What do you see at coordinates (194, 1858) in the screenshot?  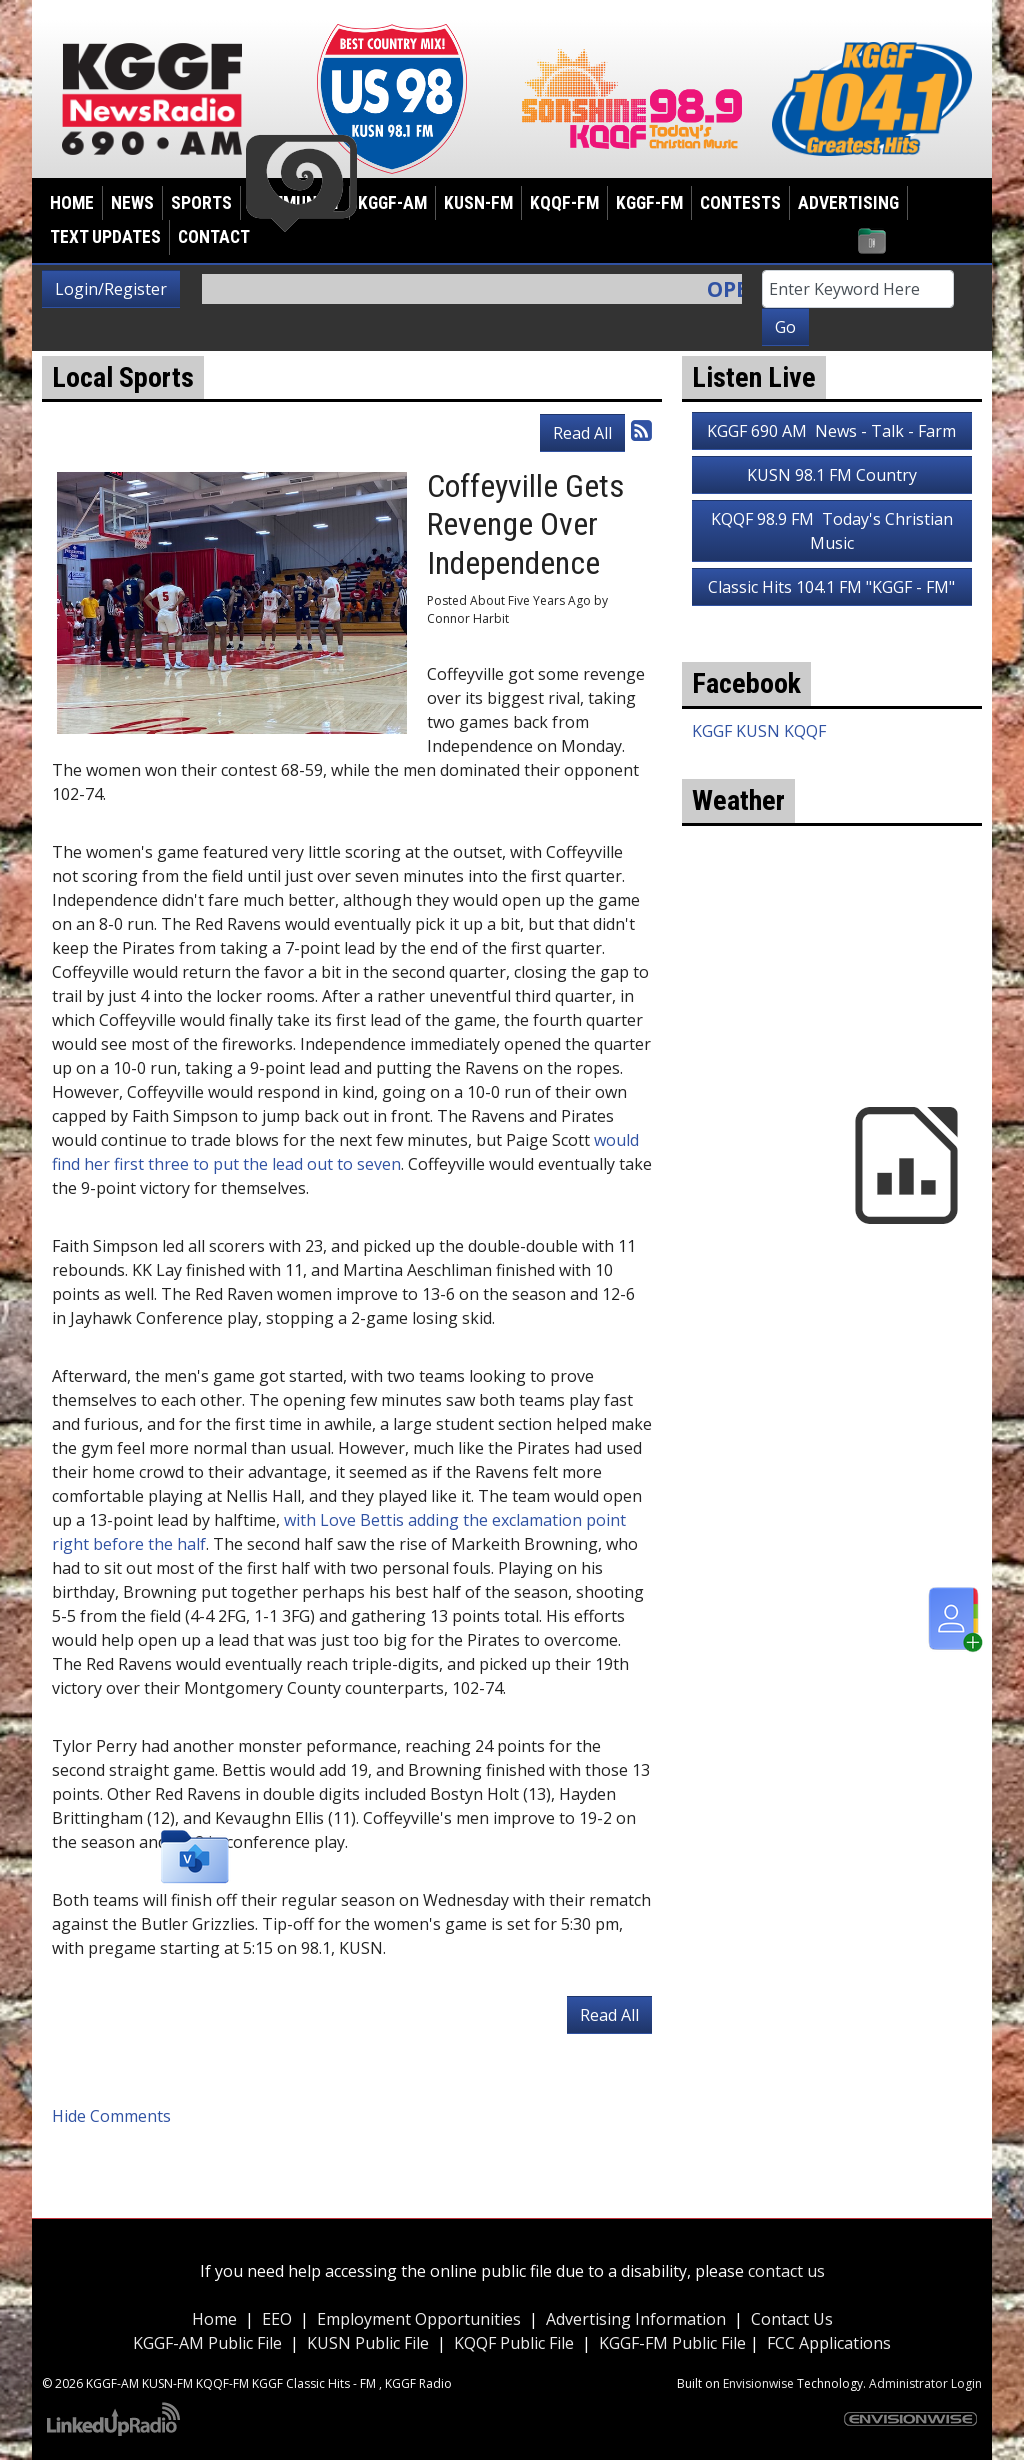 I see `open folder containing microsoft visio files` at bounding box center [194, 1858].